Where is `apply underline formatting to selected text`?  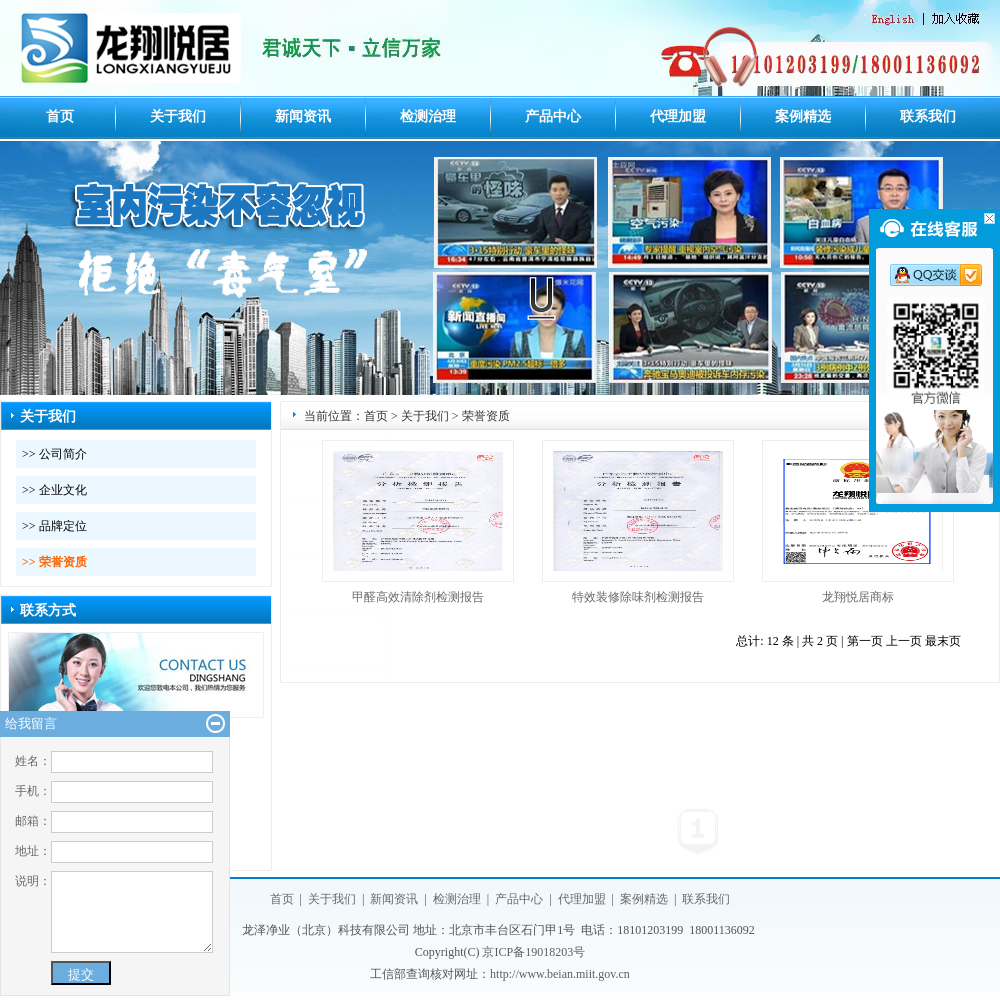 apply underline formatting to selected text is located at coordinates (541, 298).